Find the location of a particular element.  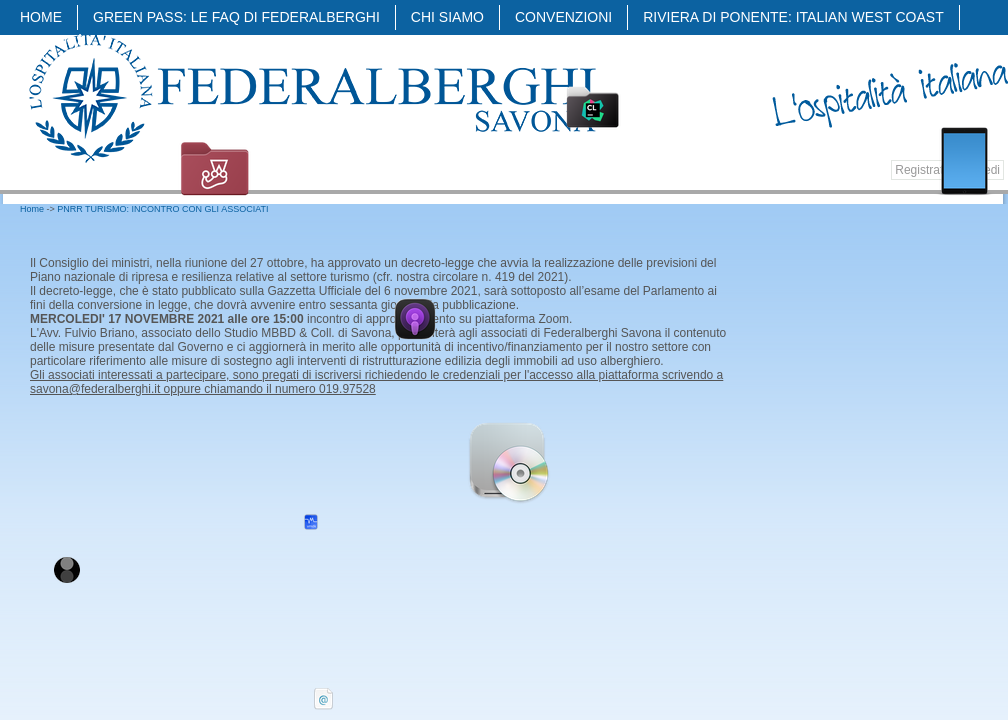

a virtualbox virtual machine disk file is located at coordinates (311, 522).